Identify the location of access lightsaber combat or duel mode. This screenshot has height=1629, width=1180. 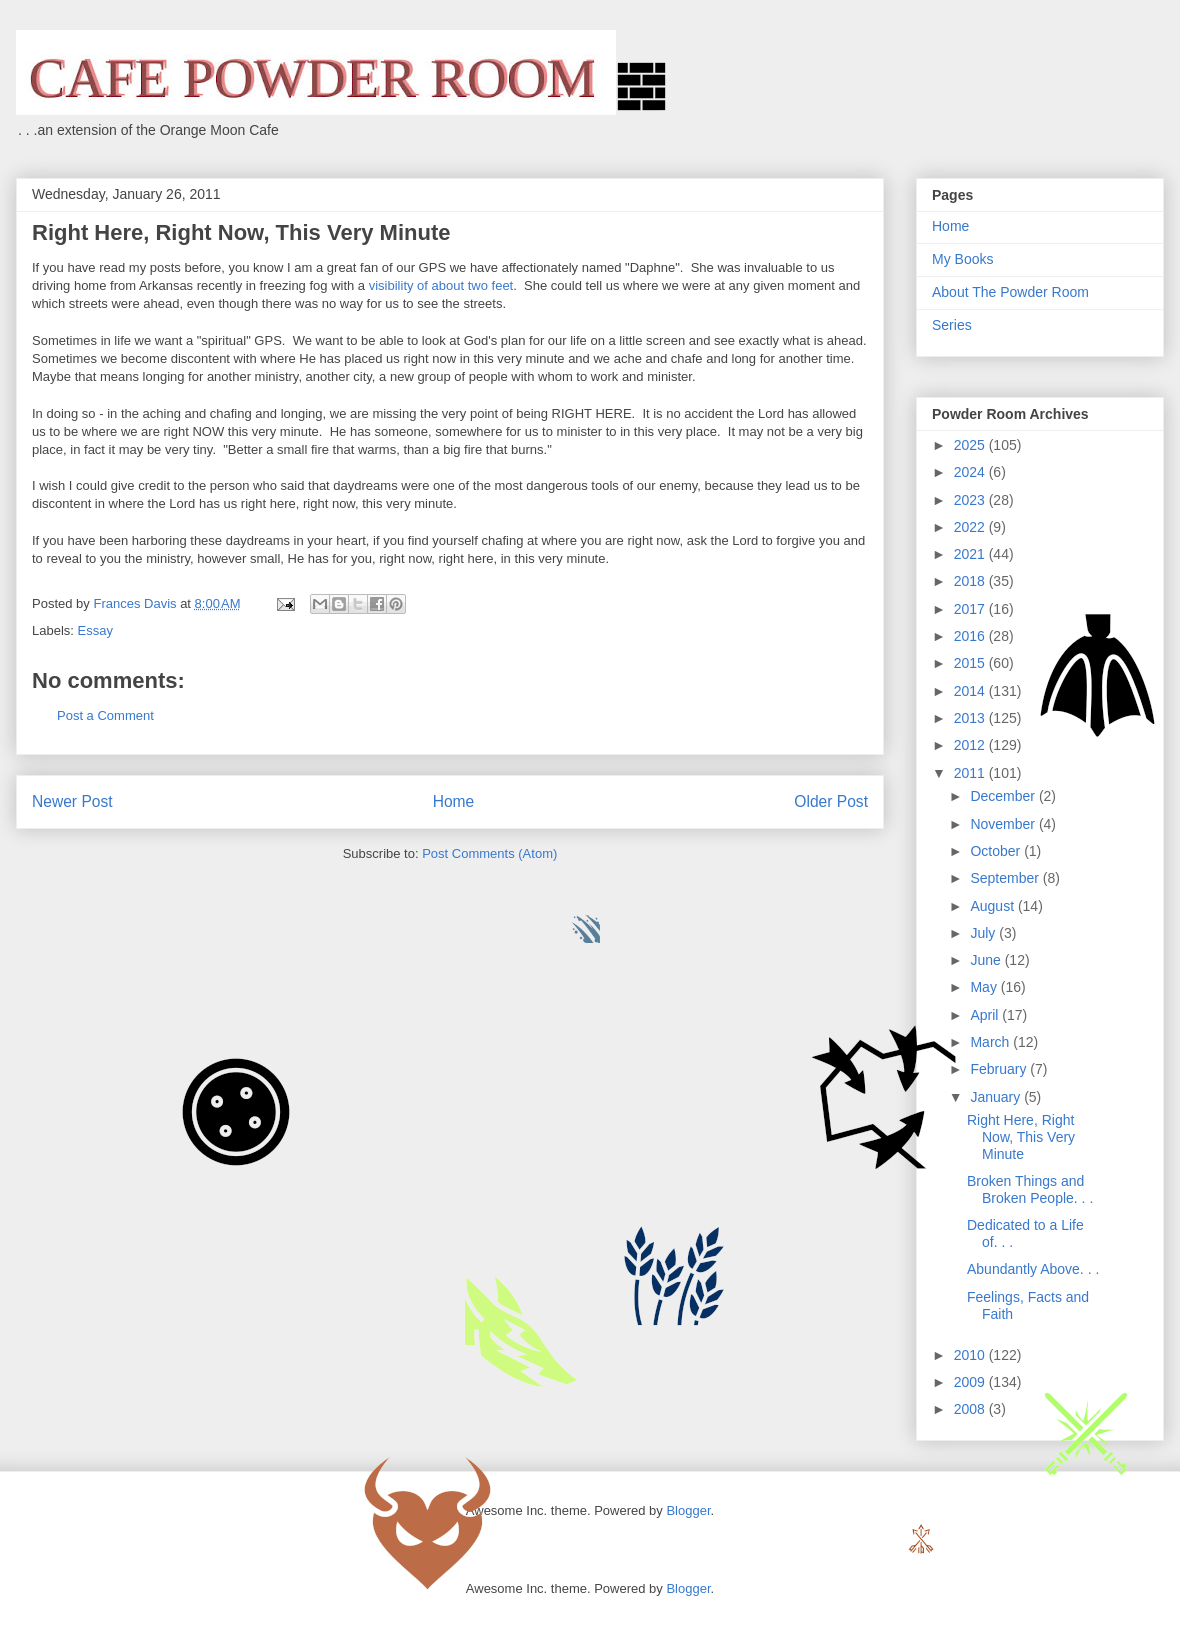
(1086, 1434).